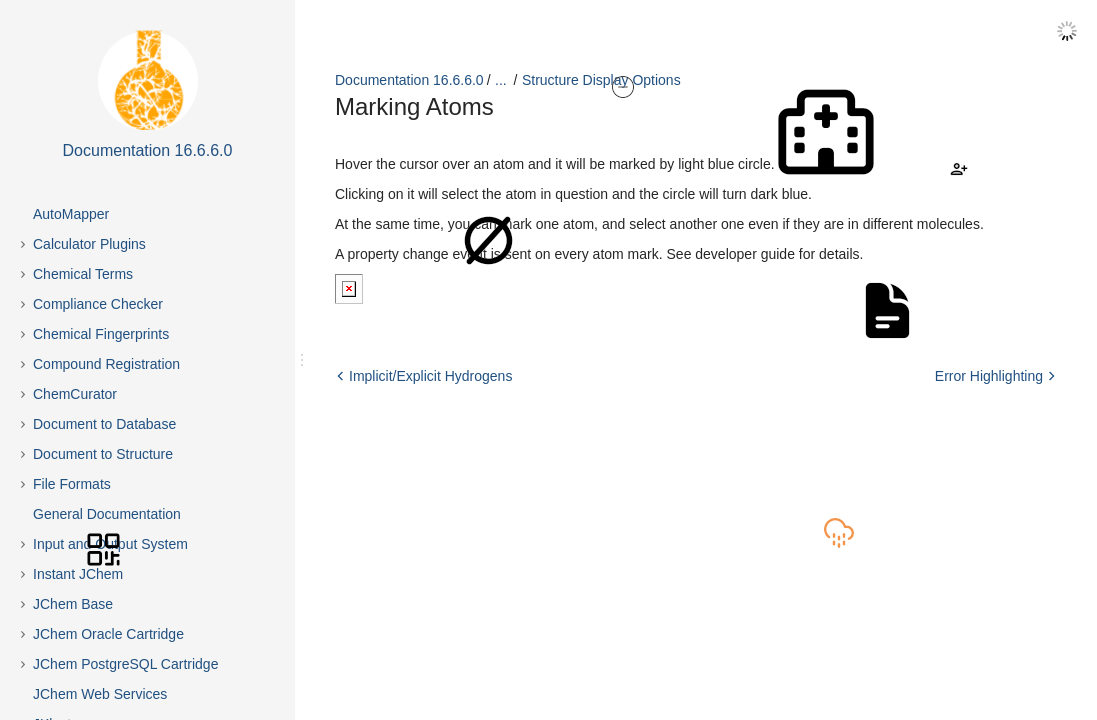 This screenshot has height=720, width=1097. I want to click on indicates light rain or drizzle in weather forecast, so click(839, 533).